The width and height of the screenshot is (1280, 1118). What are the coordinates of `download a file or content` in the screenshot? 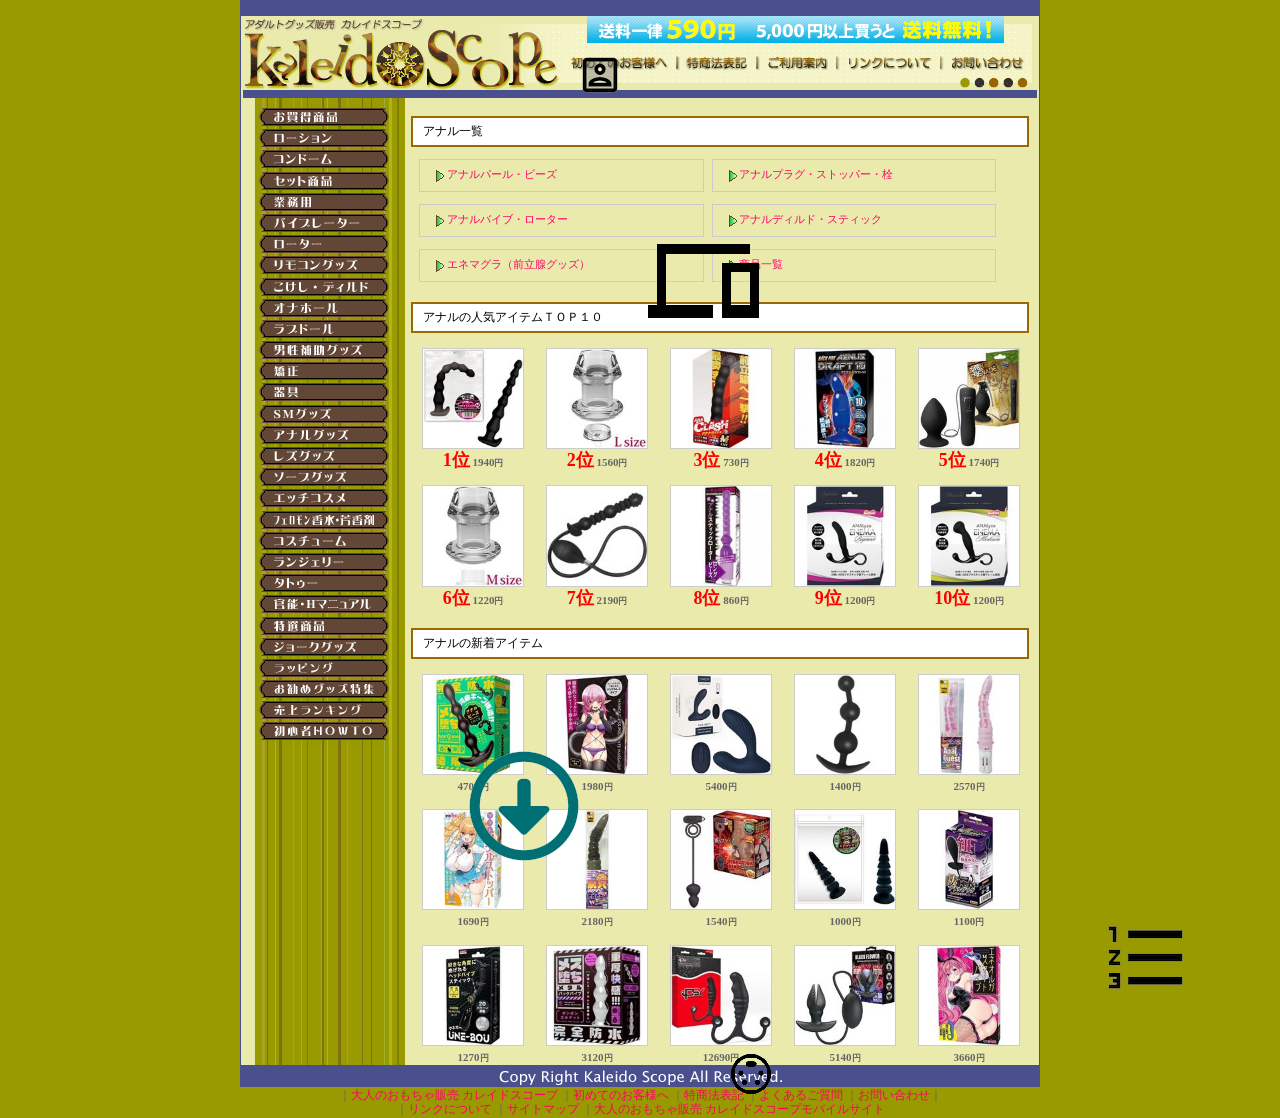 It's located at (524, 806).